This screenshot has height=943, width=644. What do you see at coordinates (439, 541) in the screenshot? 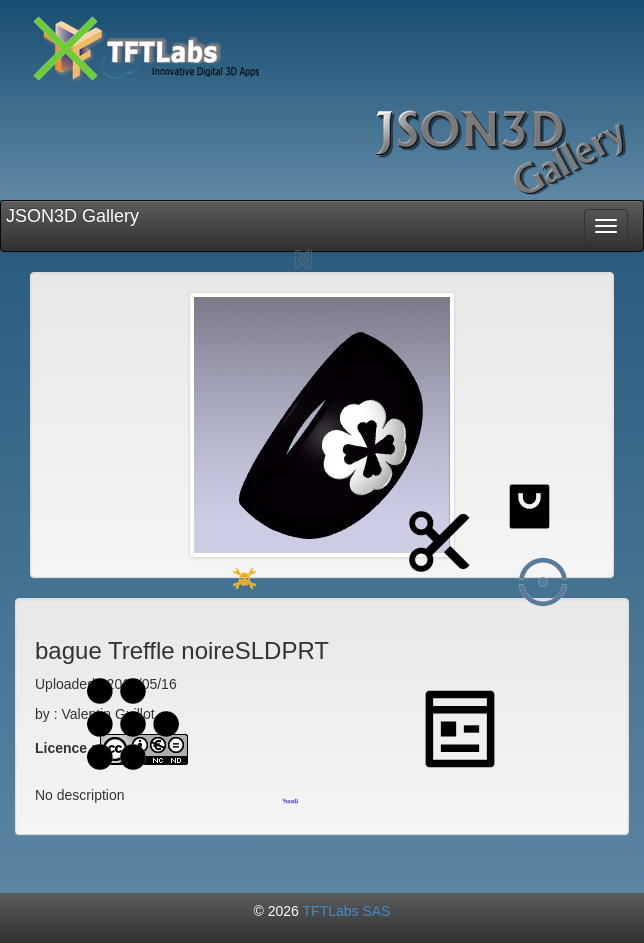
I see `cut selected content` at bounding box center [439, 541].